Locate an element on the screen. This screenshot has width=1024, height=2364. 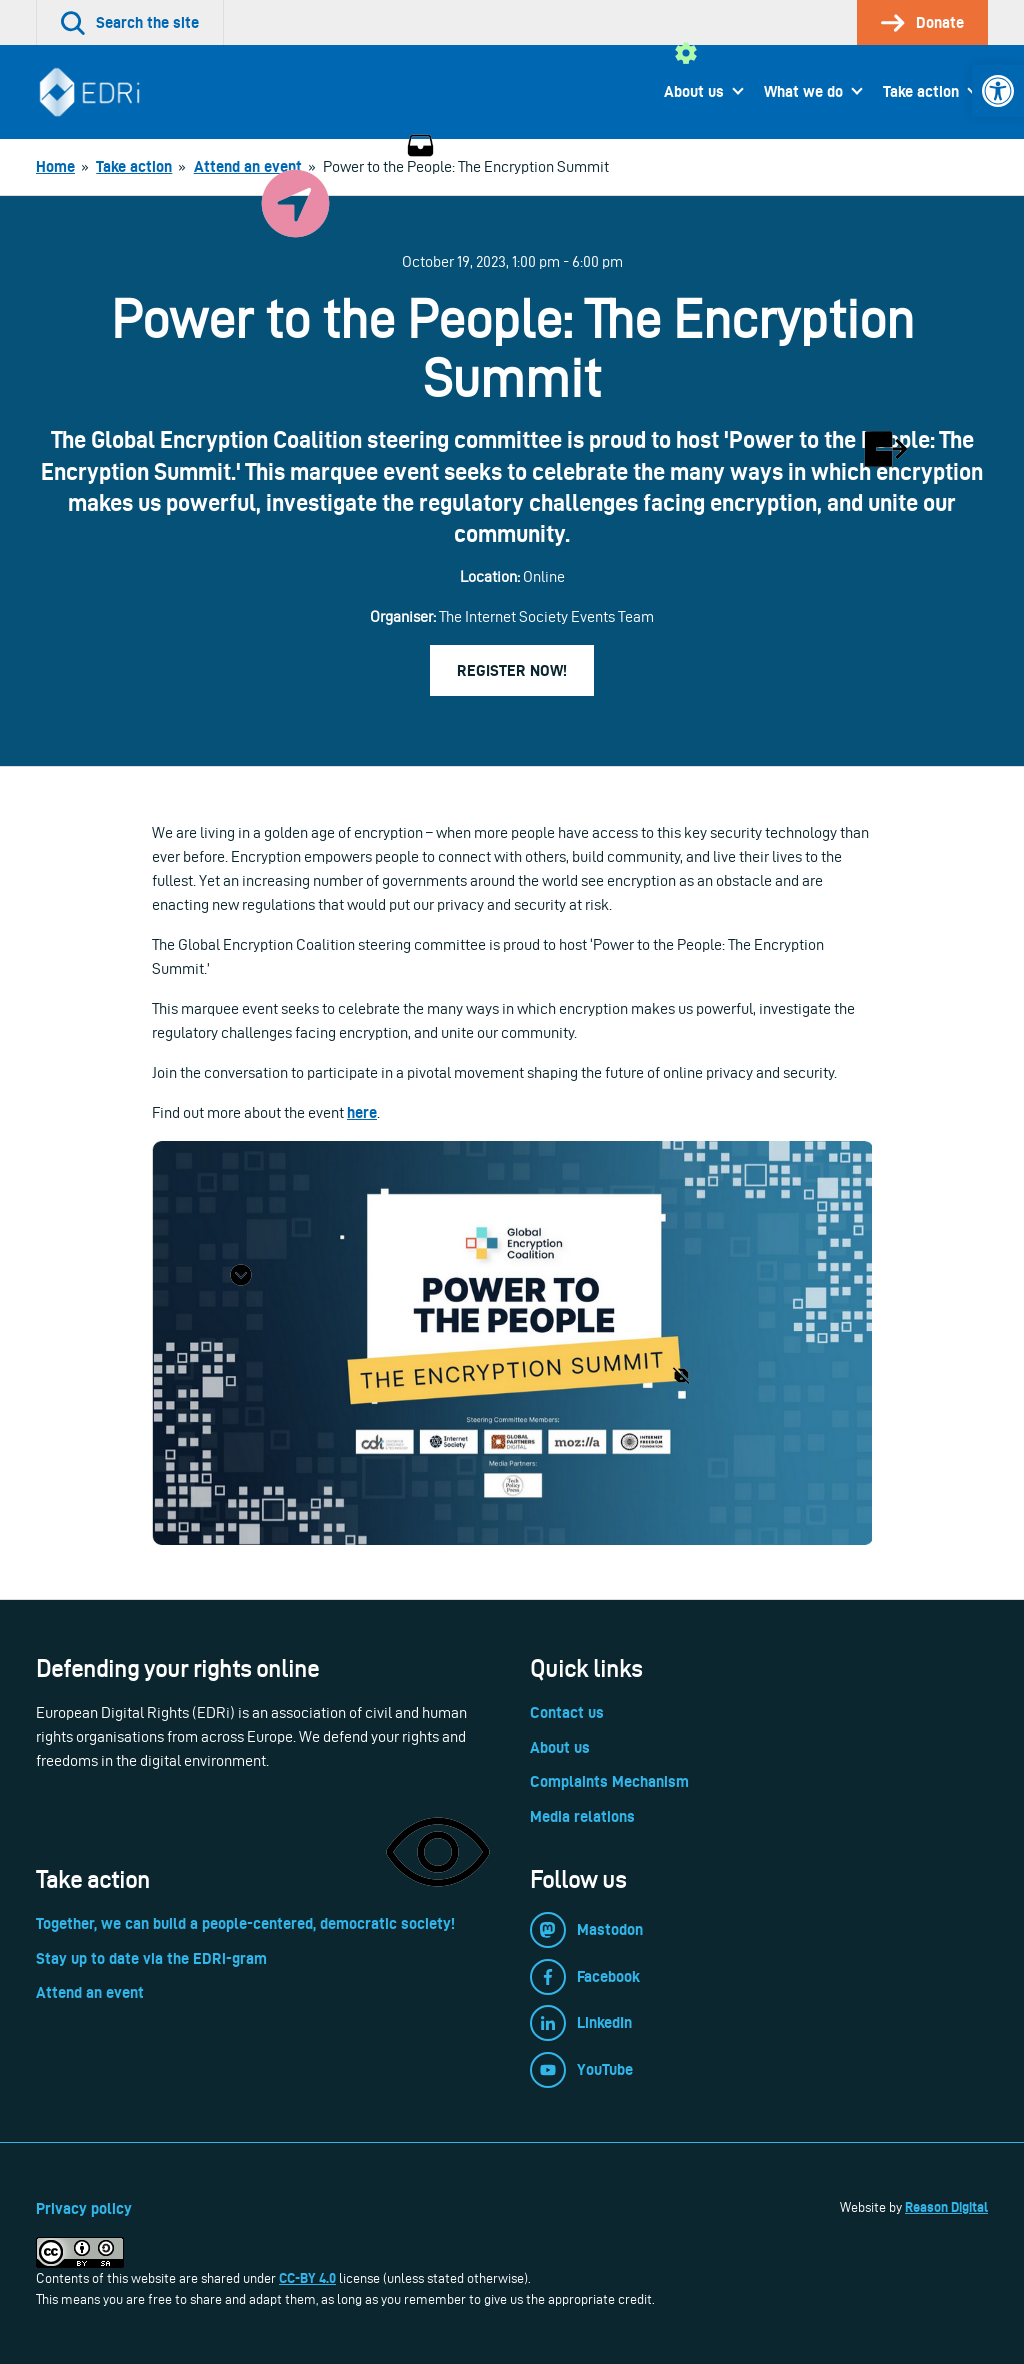
log out of your account is located at coordinates (886, 449).